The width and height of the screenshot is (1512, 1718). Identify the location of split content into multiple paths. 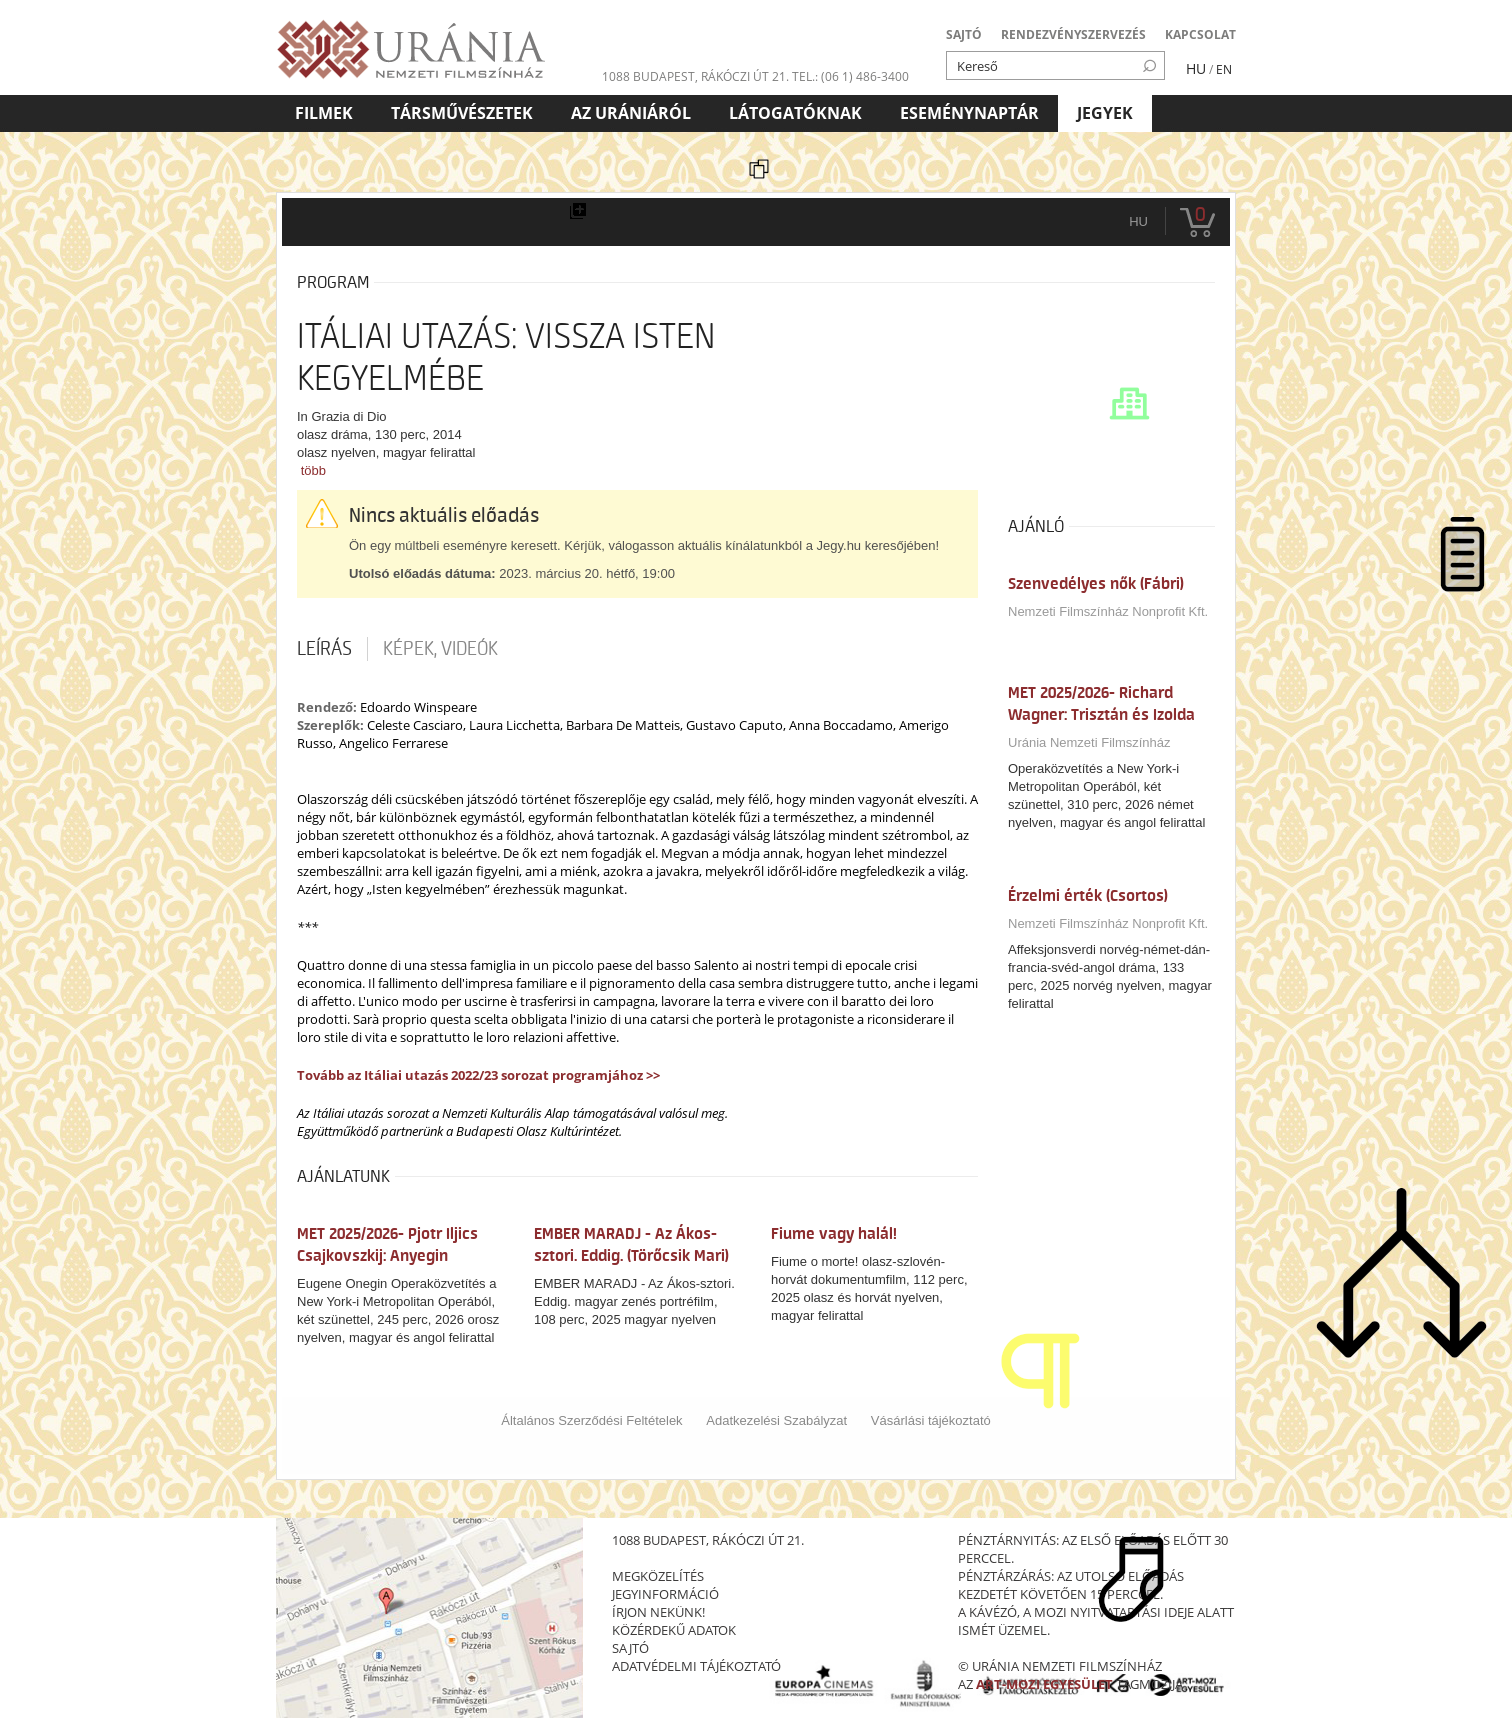
(1401, 1279).